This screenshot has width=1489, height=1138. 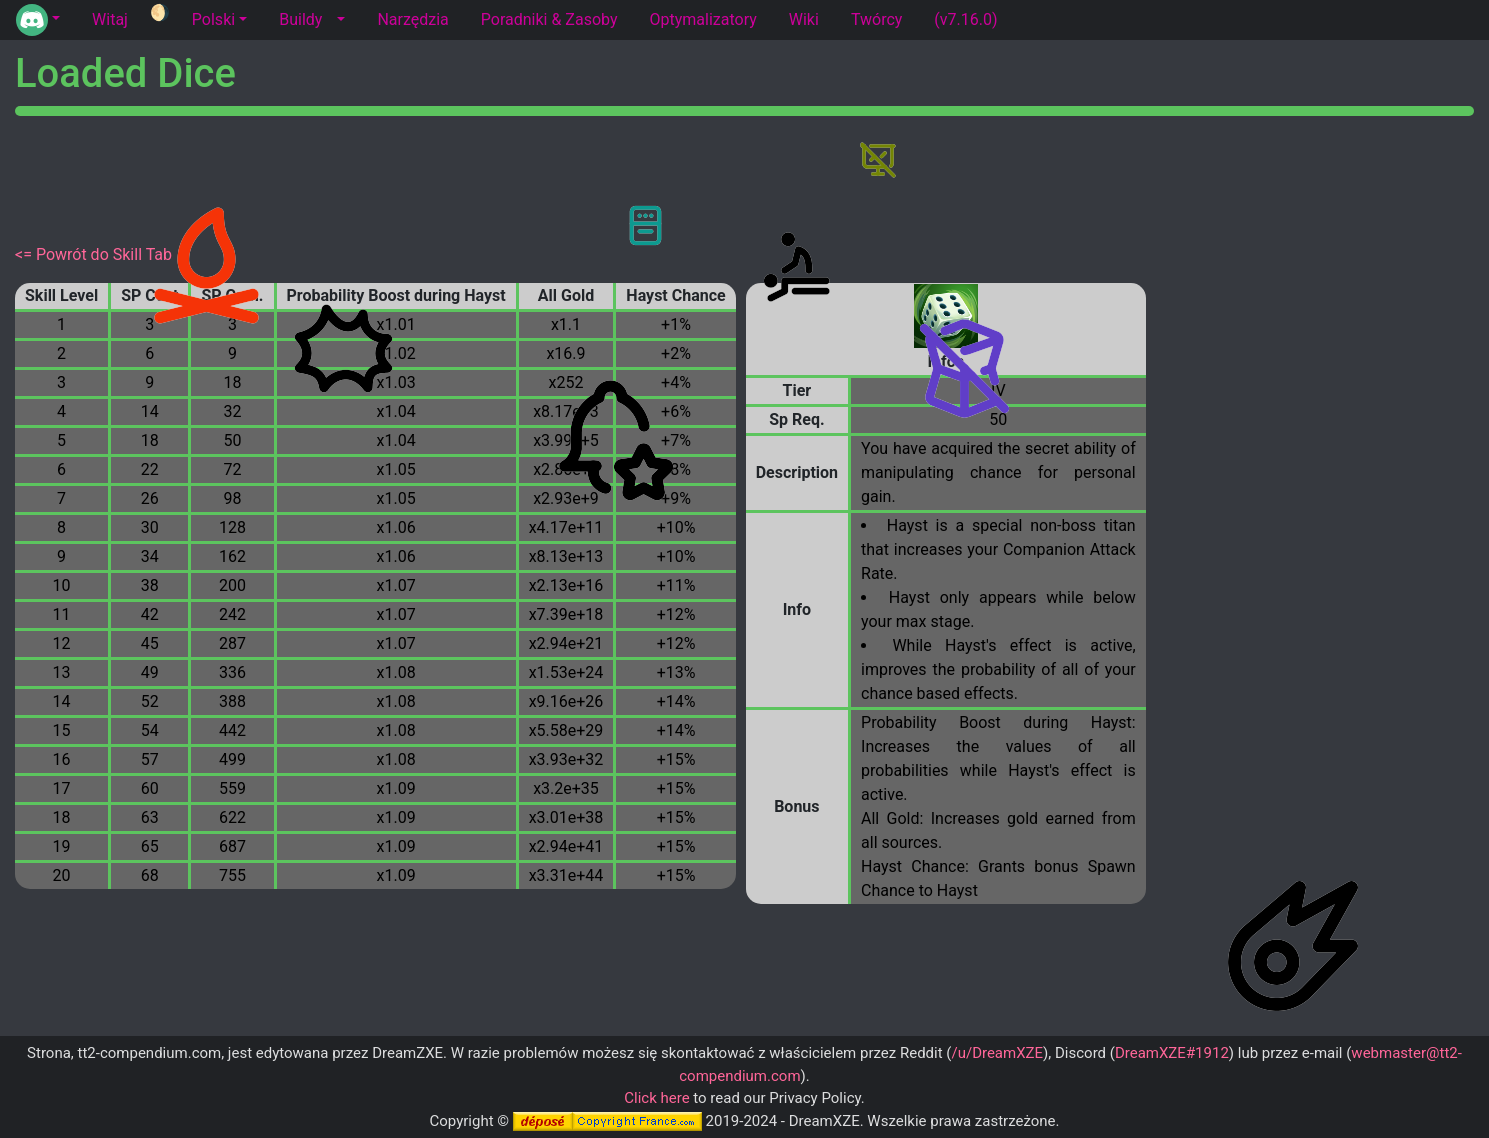 I want to click on access camping or outdoor activity features, so click(x=206, y=265).